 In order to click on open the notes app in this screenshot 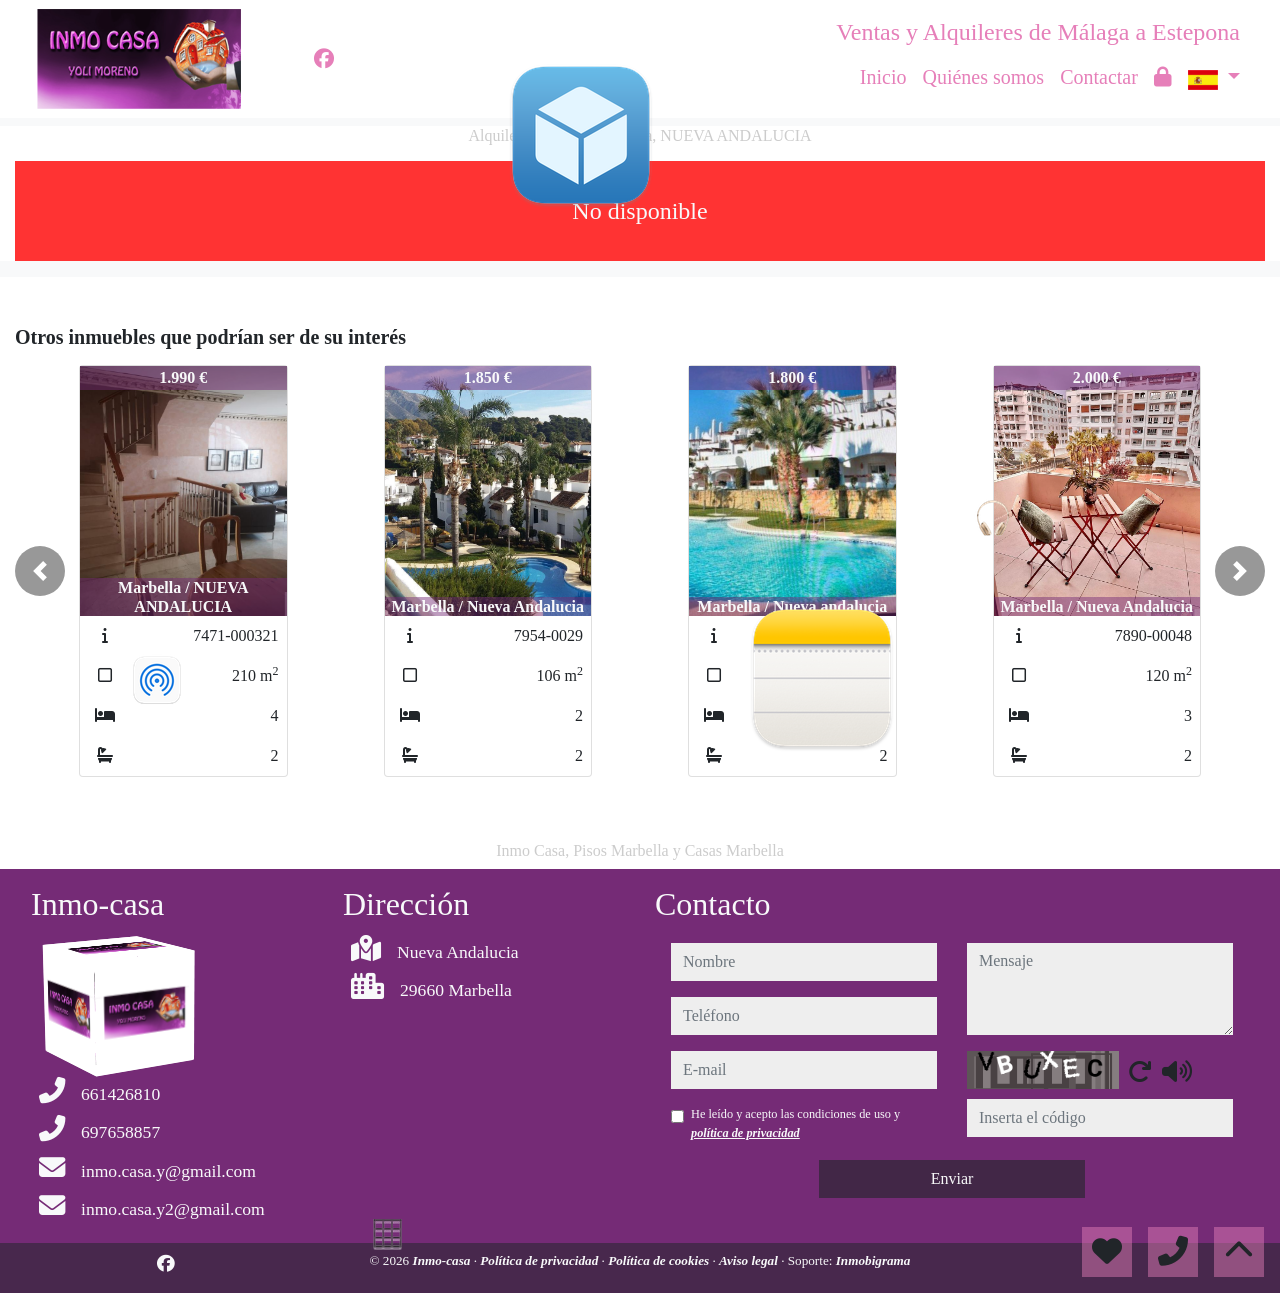, I will do `click(822, 678)`.